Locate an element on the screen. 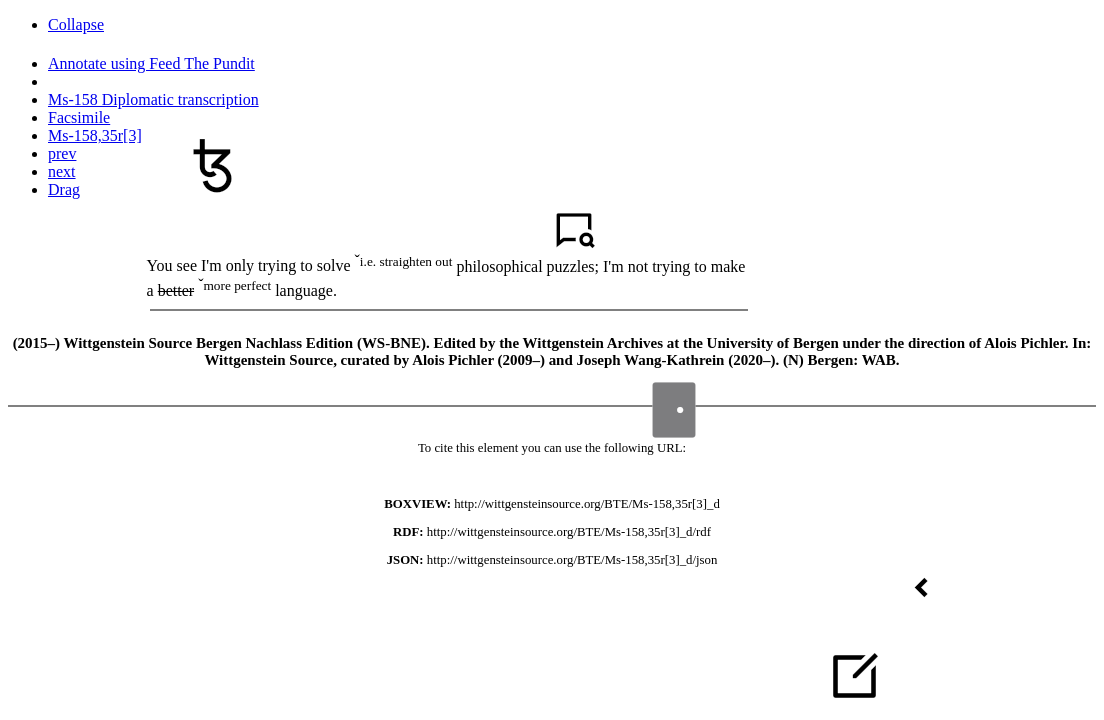 The image size is (1104, 720). edit content in a text field or form is located at coordinates (854, 676).